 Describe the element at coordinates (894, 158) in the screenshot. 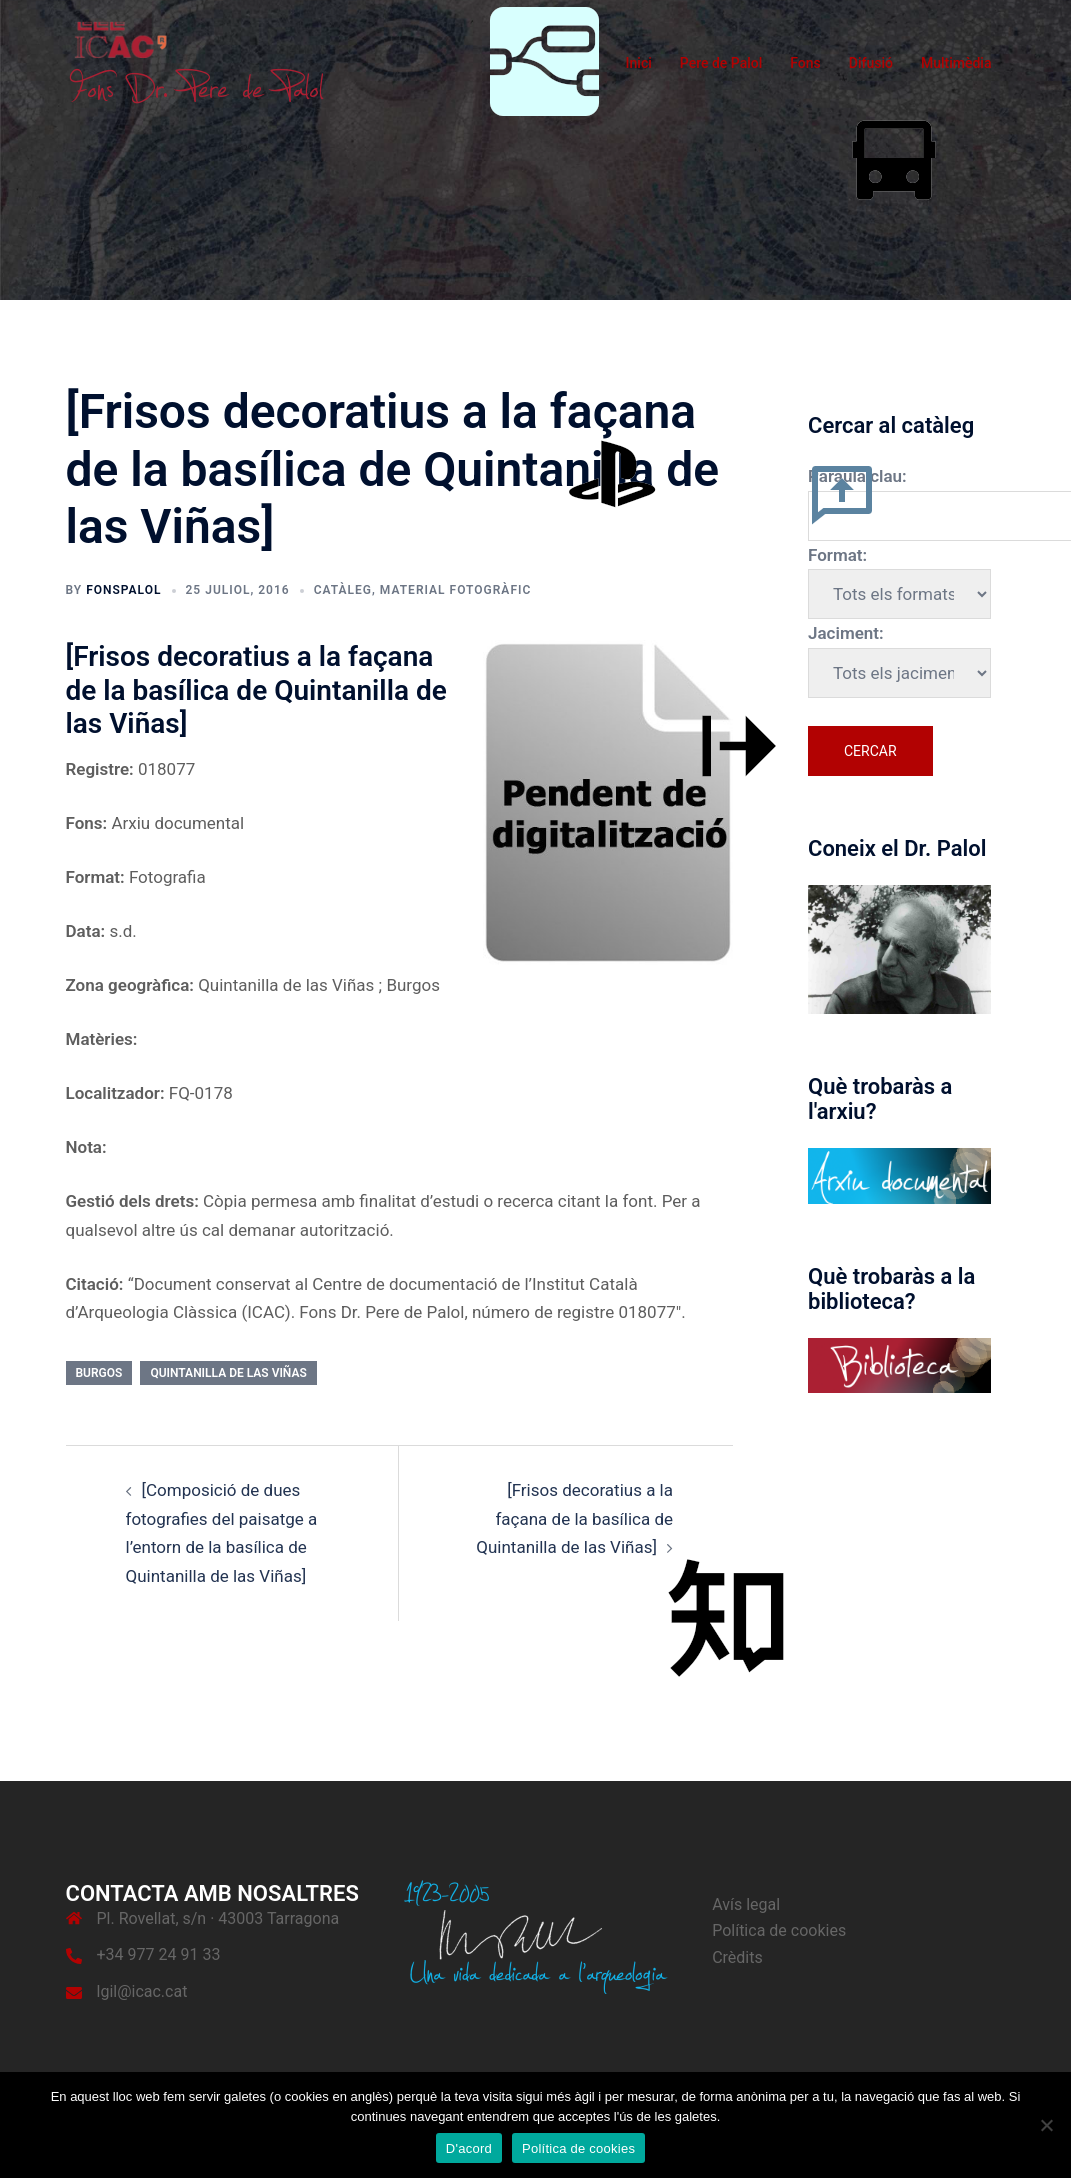

I see `view bus routes or public transit options` at that location.